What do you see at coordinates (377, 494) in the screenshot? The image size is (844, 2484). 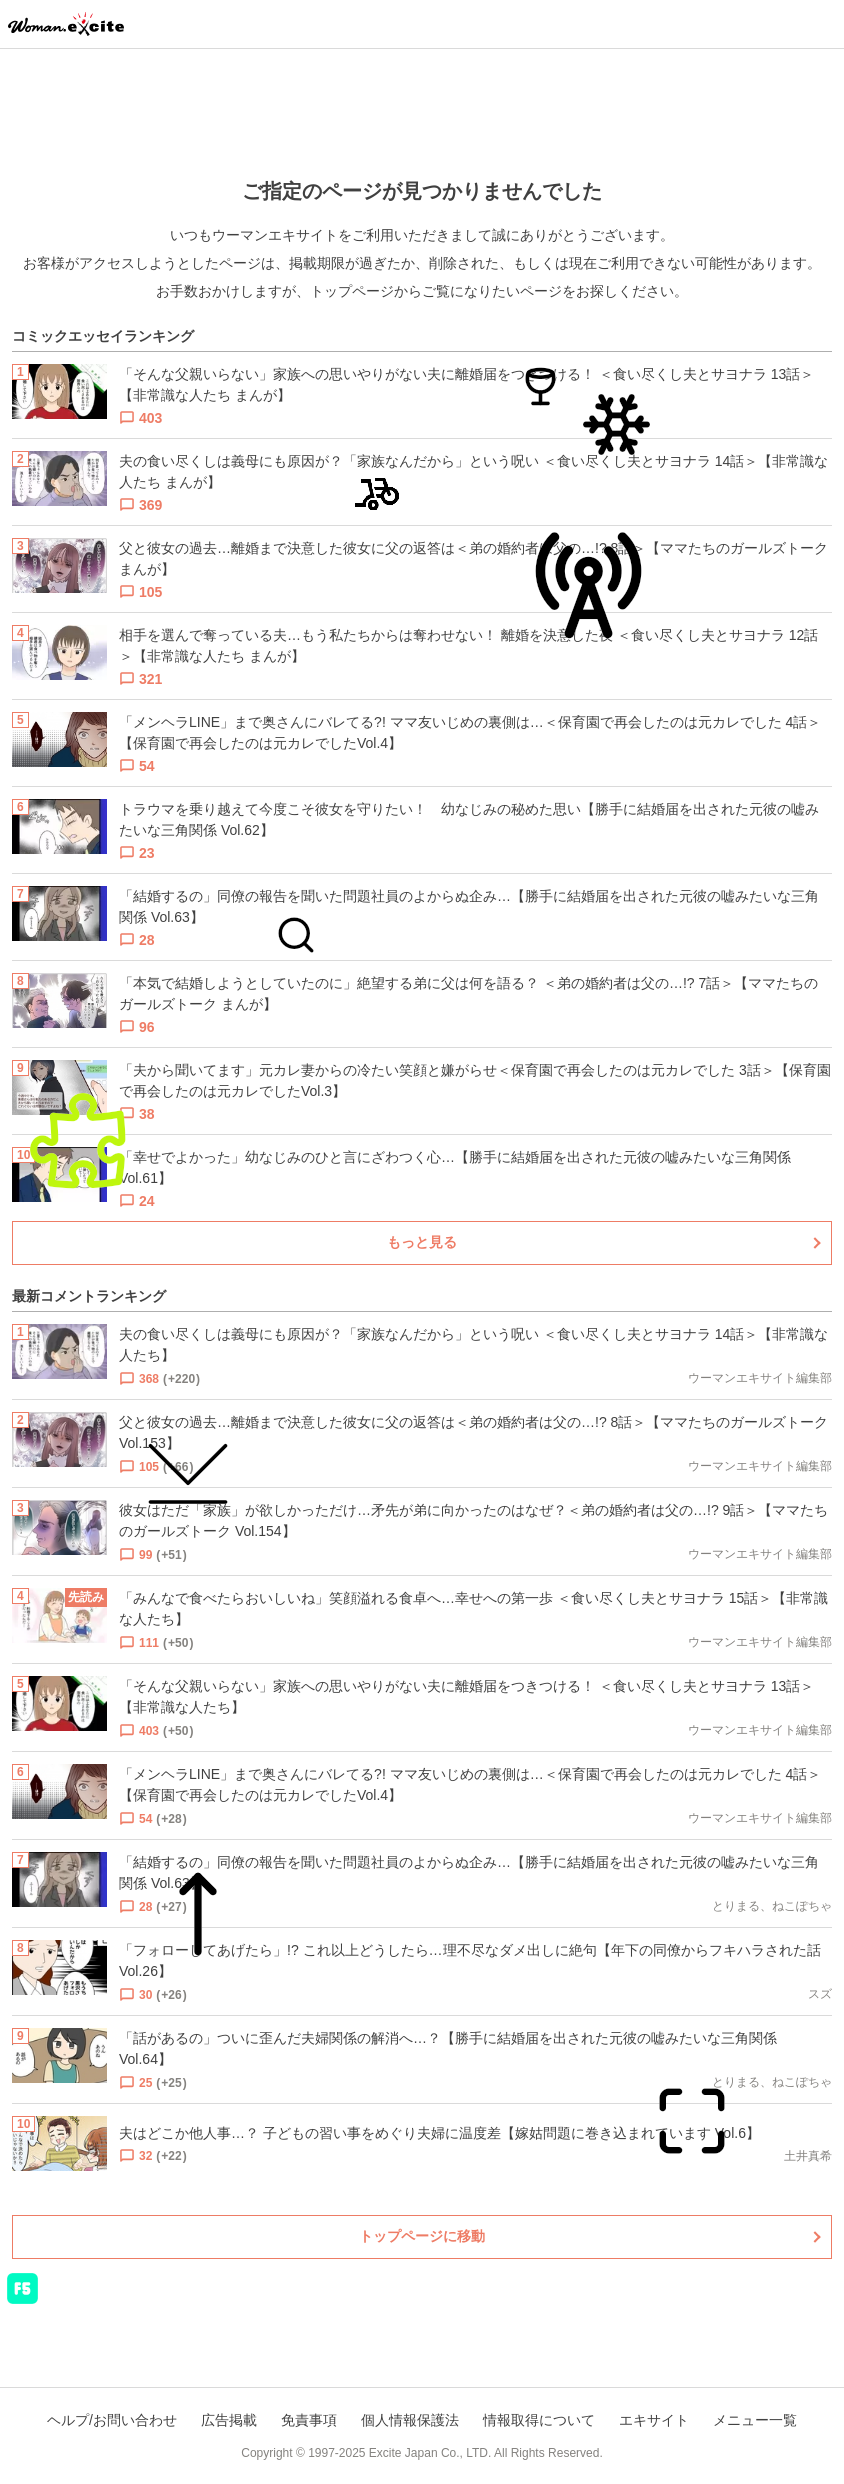 I see `view bike and scooter rental options` at bounding box center [377, 494].